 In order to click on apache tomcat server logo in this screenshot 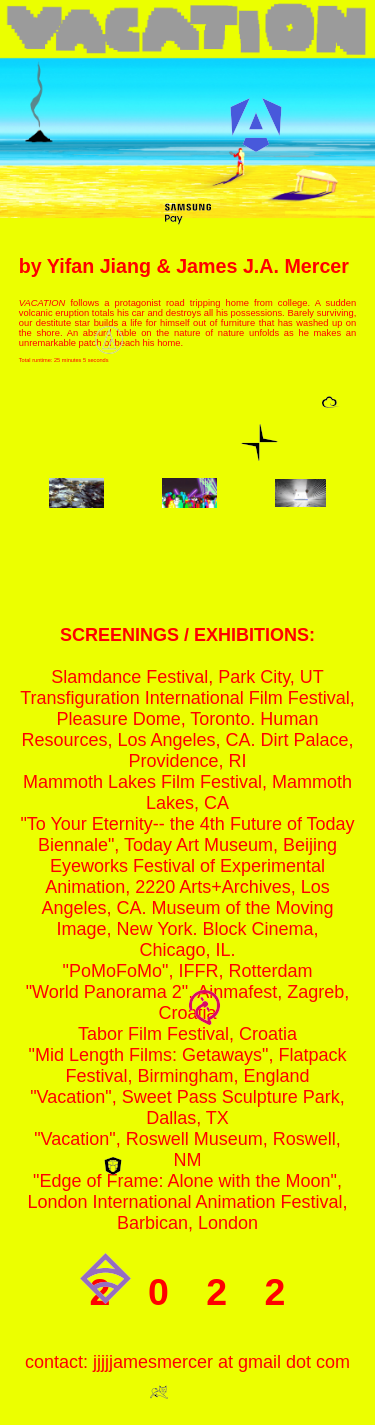, I will do `click(159, 1392)`.